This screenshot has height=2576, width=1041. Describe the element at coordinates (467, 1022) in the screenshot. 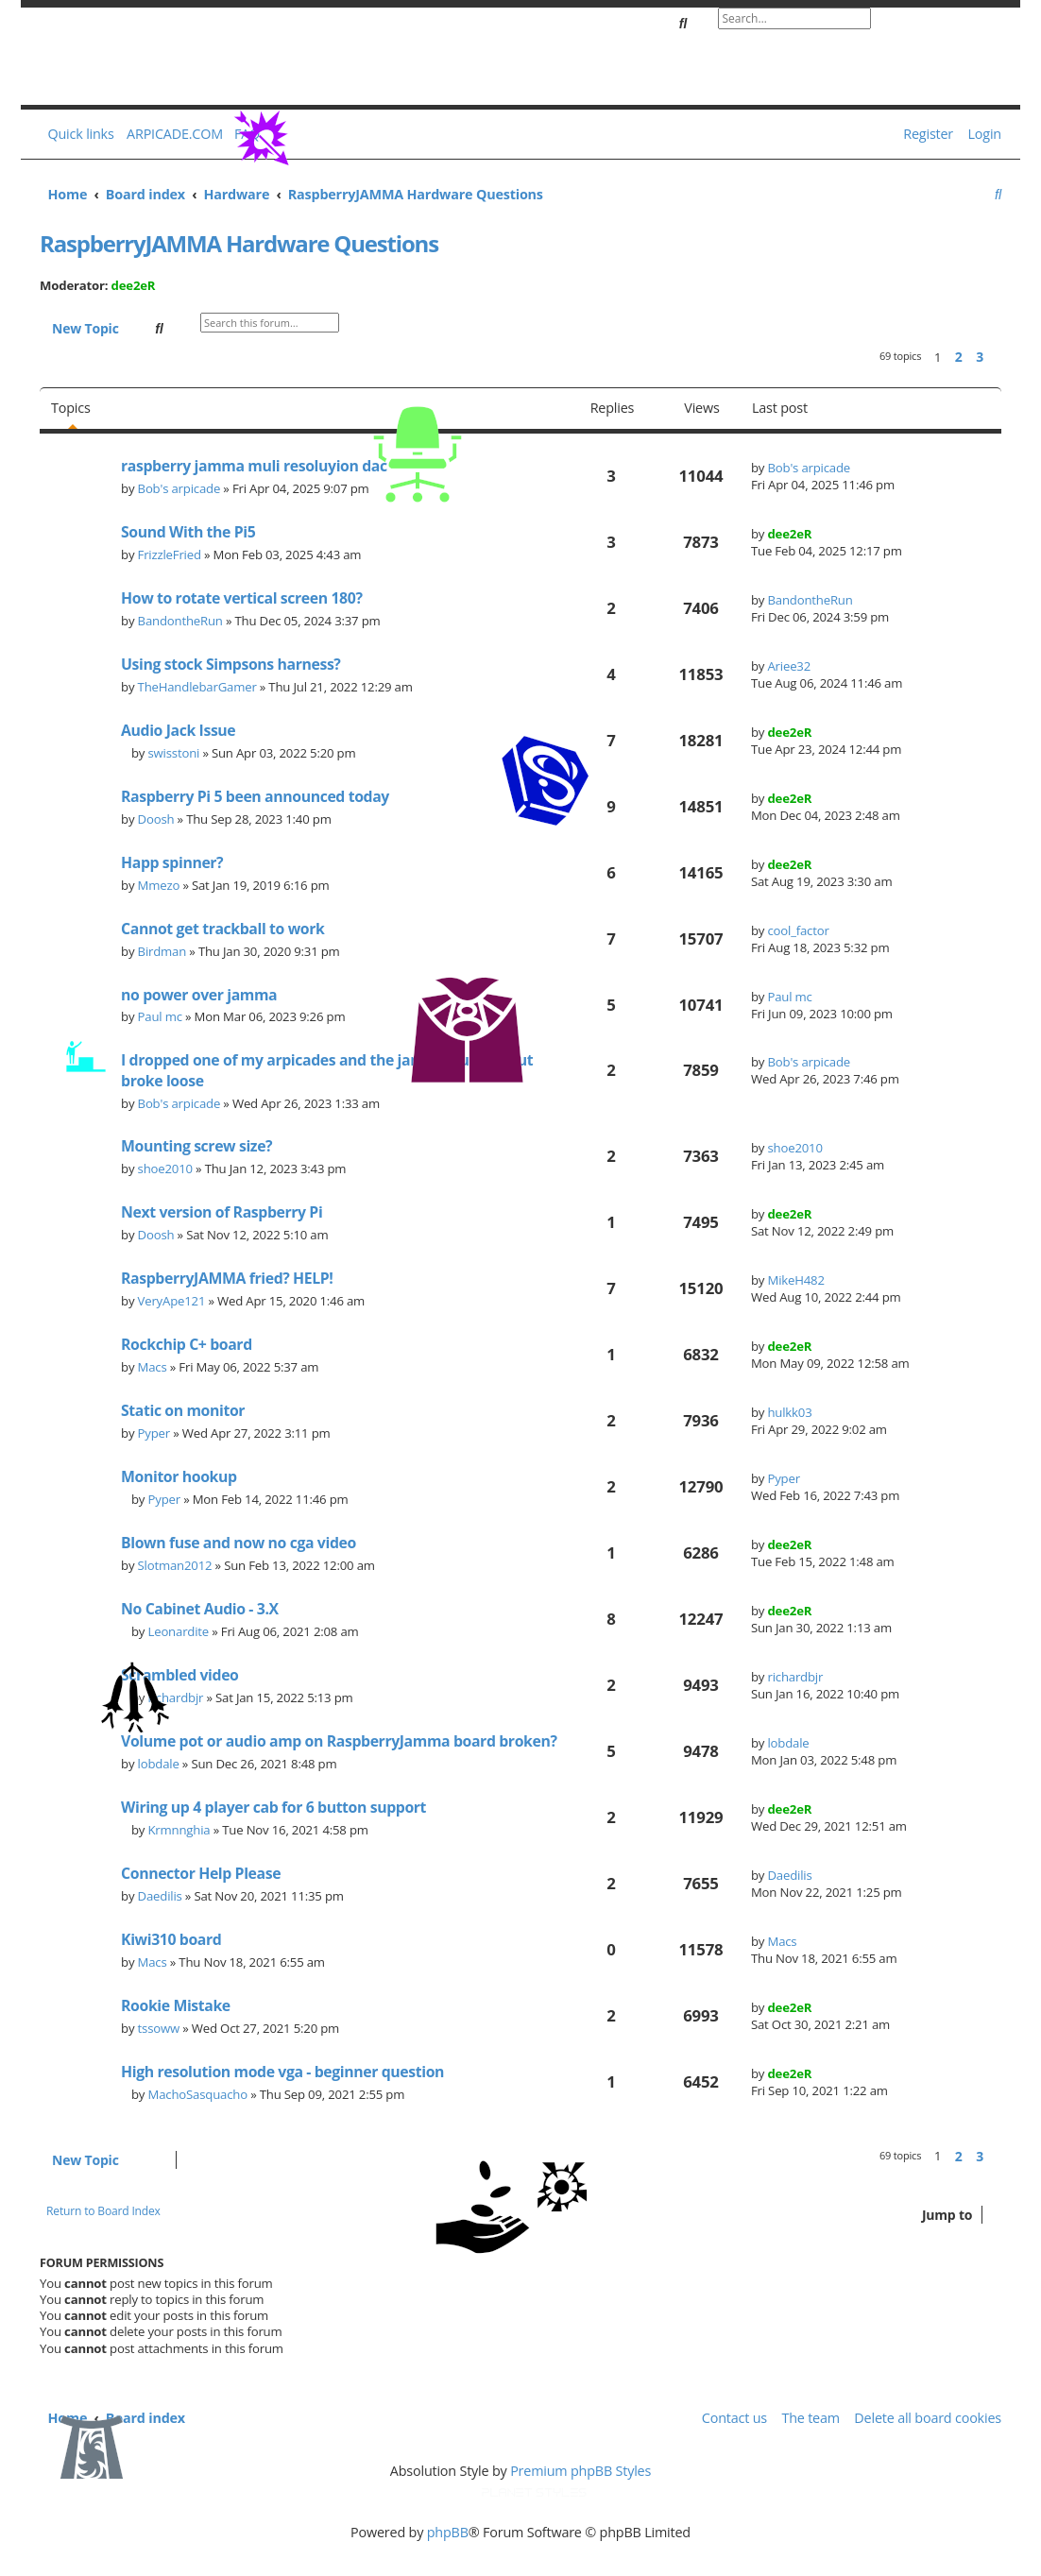

I see `equip heavy armor or collar item` at that location.